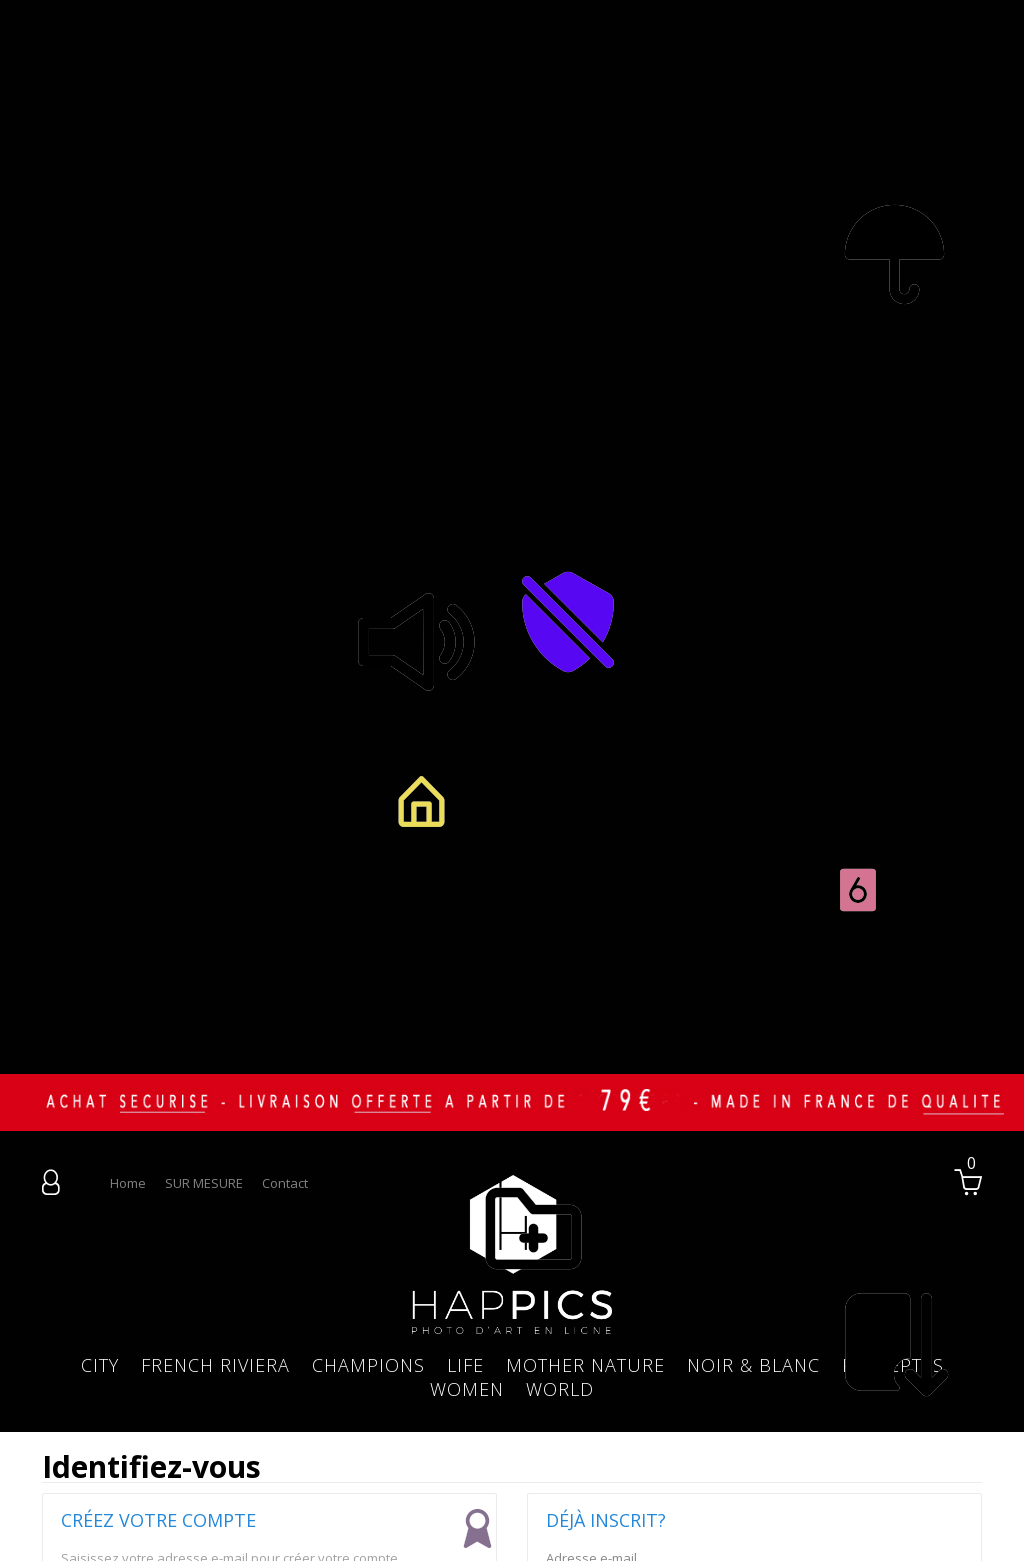 This screenshot has width=1024, height=1561. I want to click on auto-fit content to bottom of container, so click(894, 1342).